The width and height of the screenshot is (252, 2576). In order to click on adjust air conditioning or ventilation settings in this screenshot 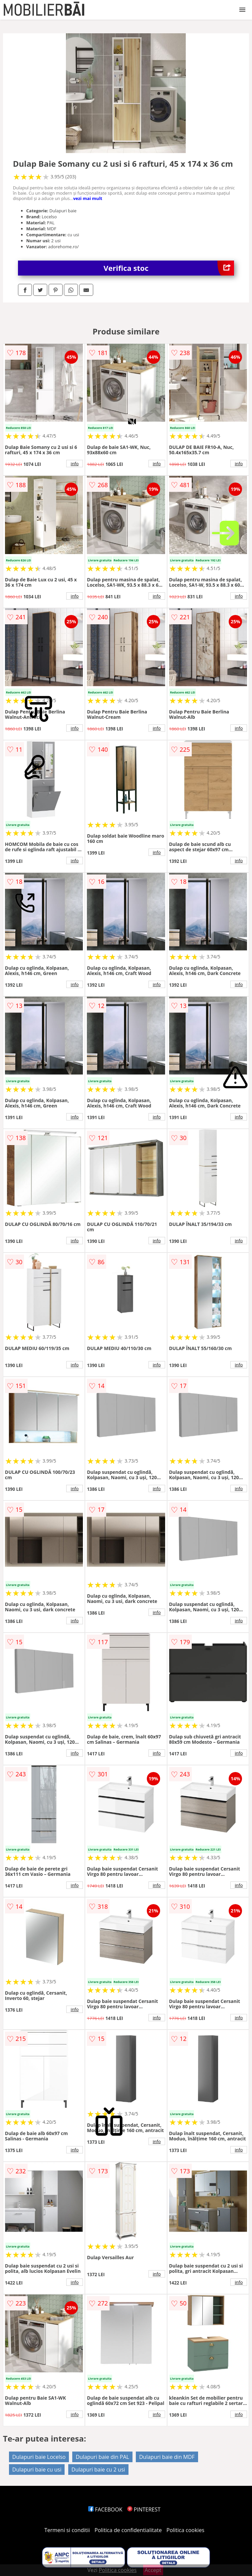, I will do `click(38, 708)`.